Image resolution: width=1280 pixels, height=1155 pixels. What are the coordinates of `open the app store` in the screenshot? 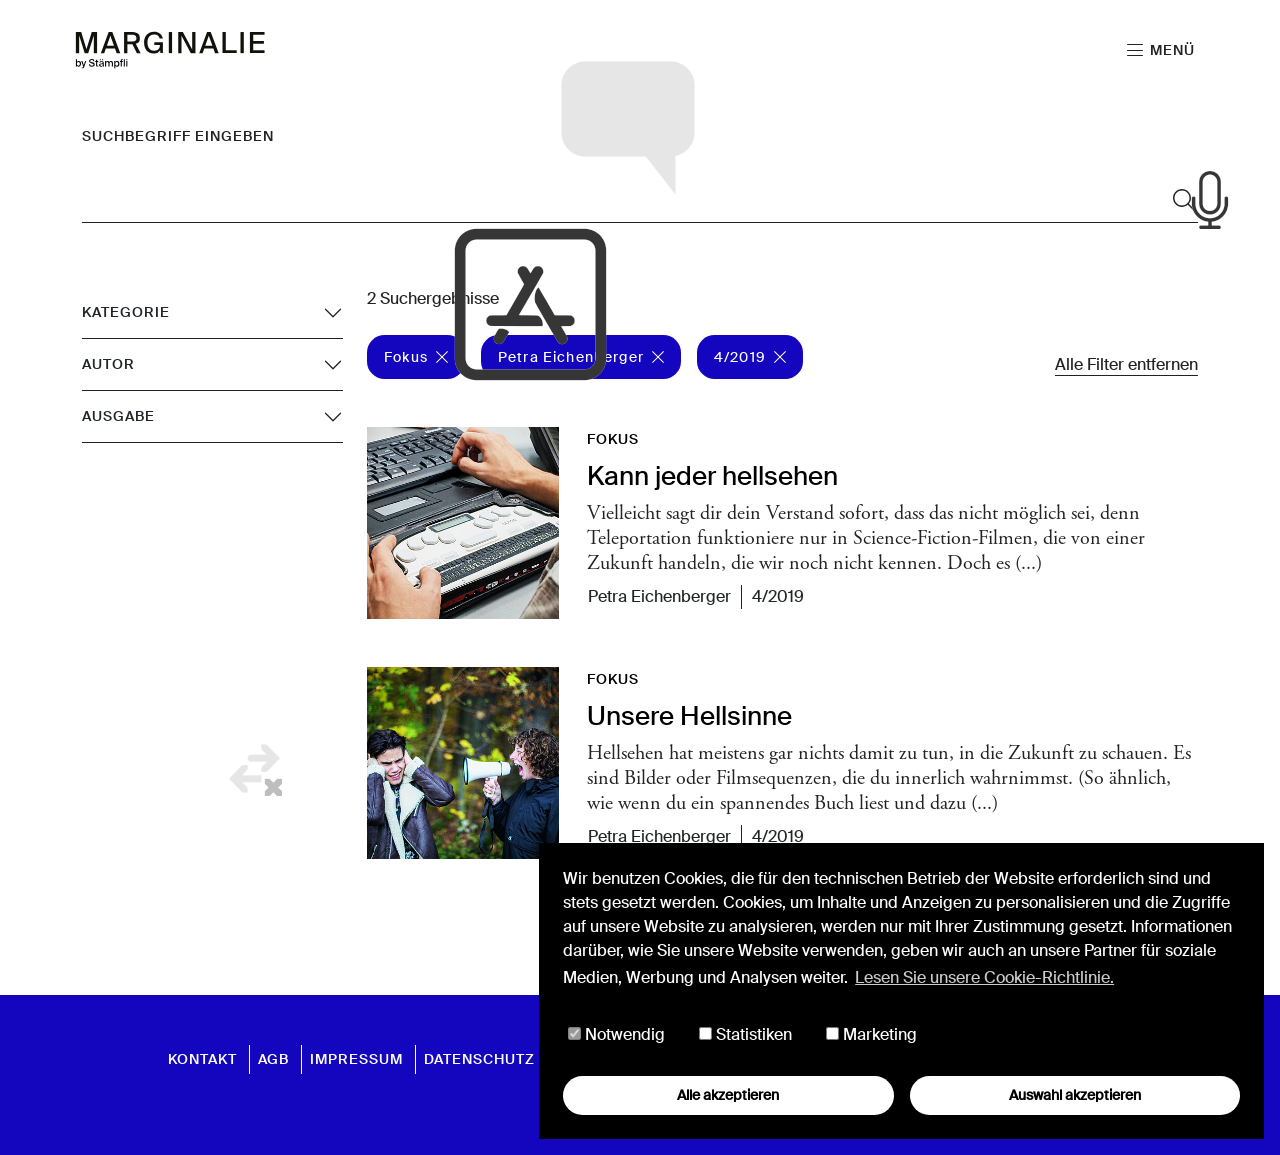 It's located at (530, 304).